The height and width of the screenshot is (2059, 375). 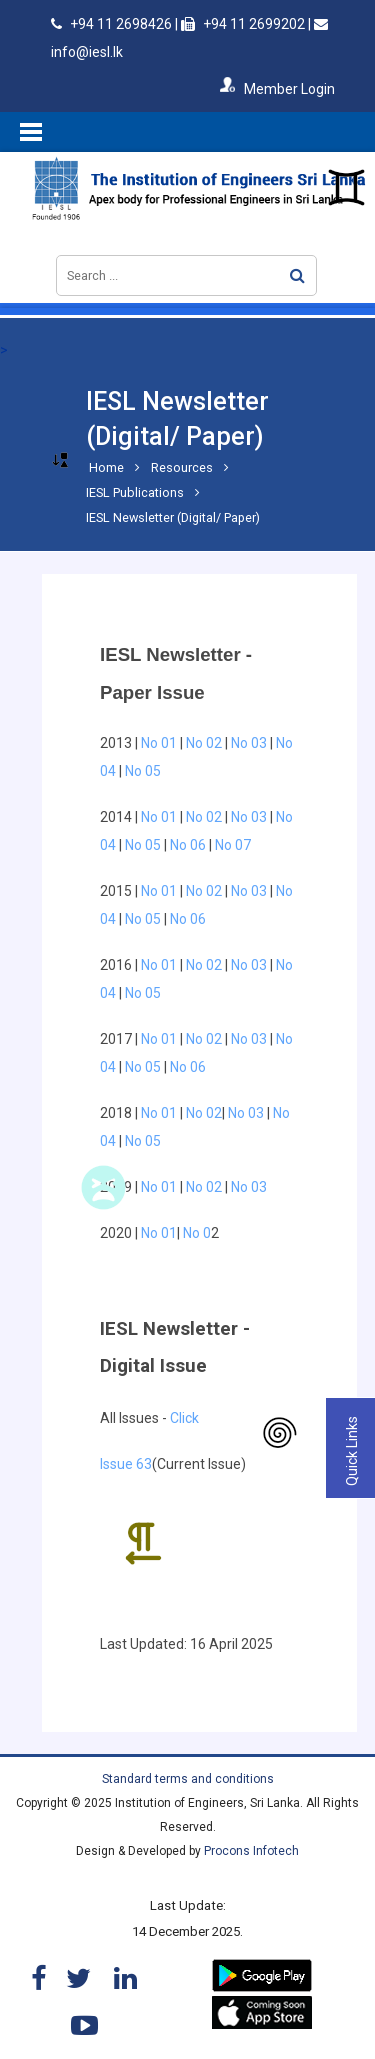 I want to click on indicates user fatigue or exhaustion status, so click(x=103, y=1187).